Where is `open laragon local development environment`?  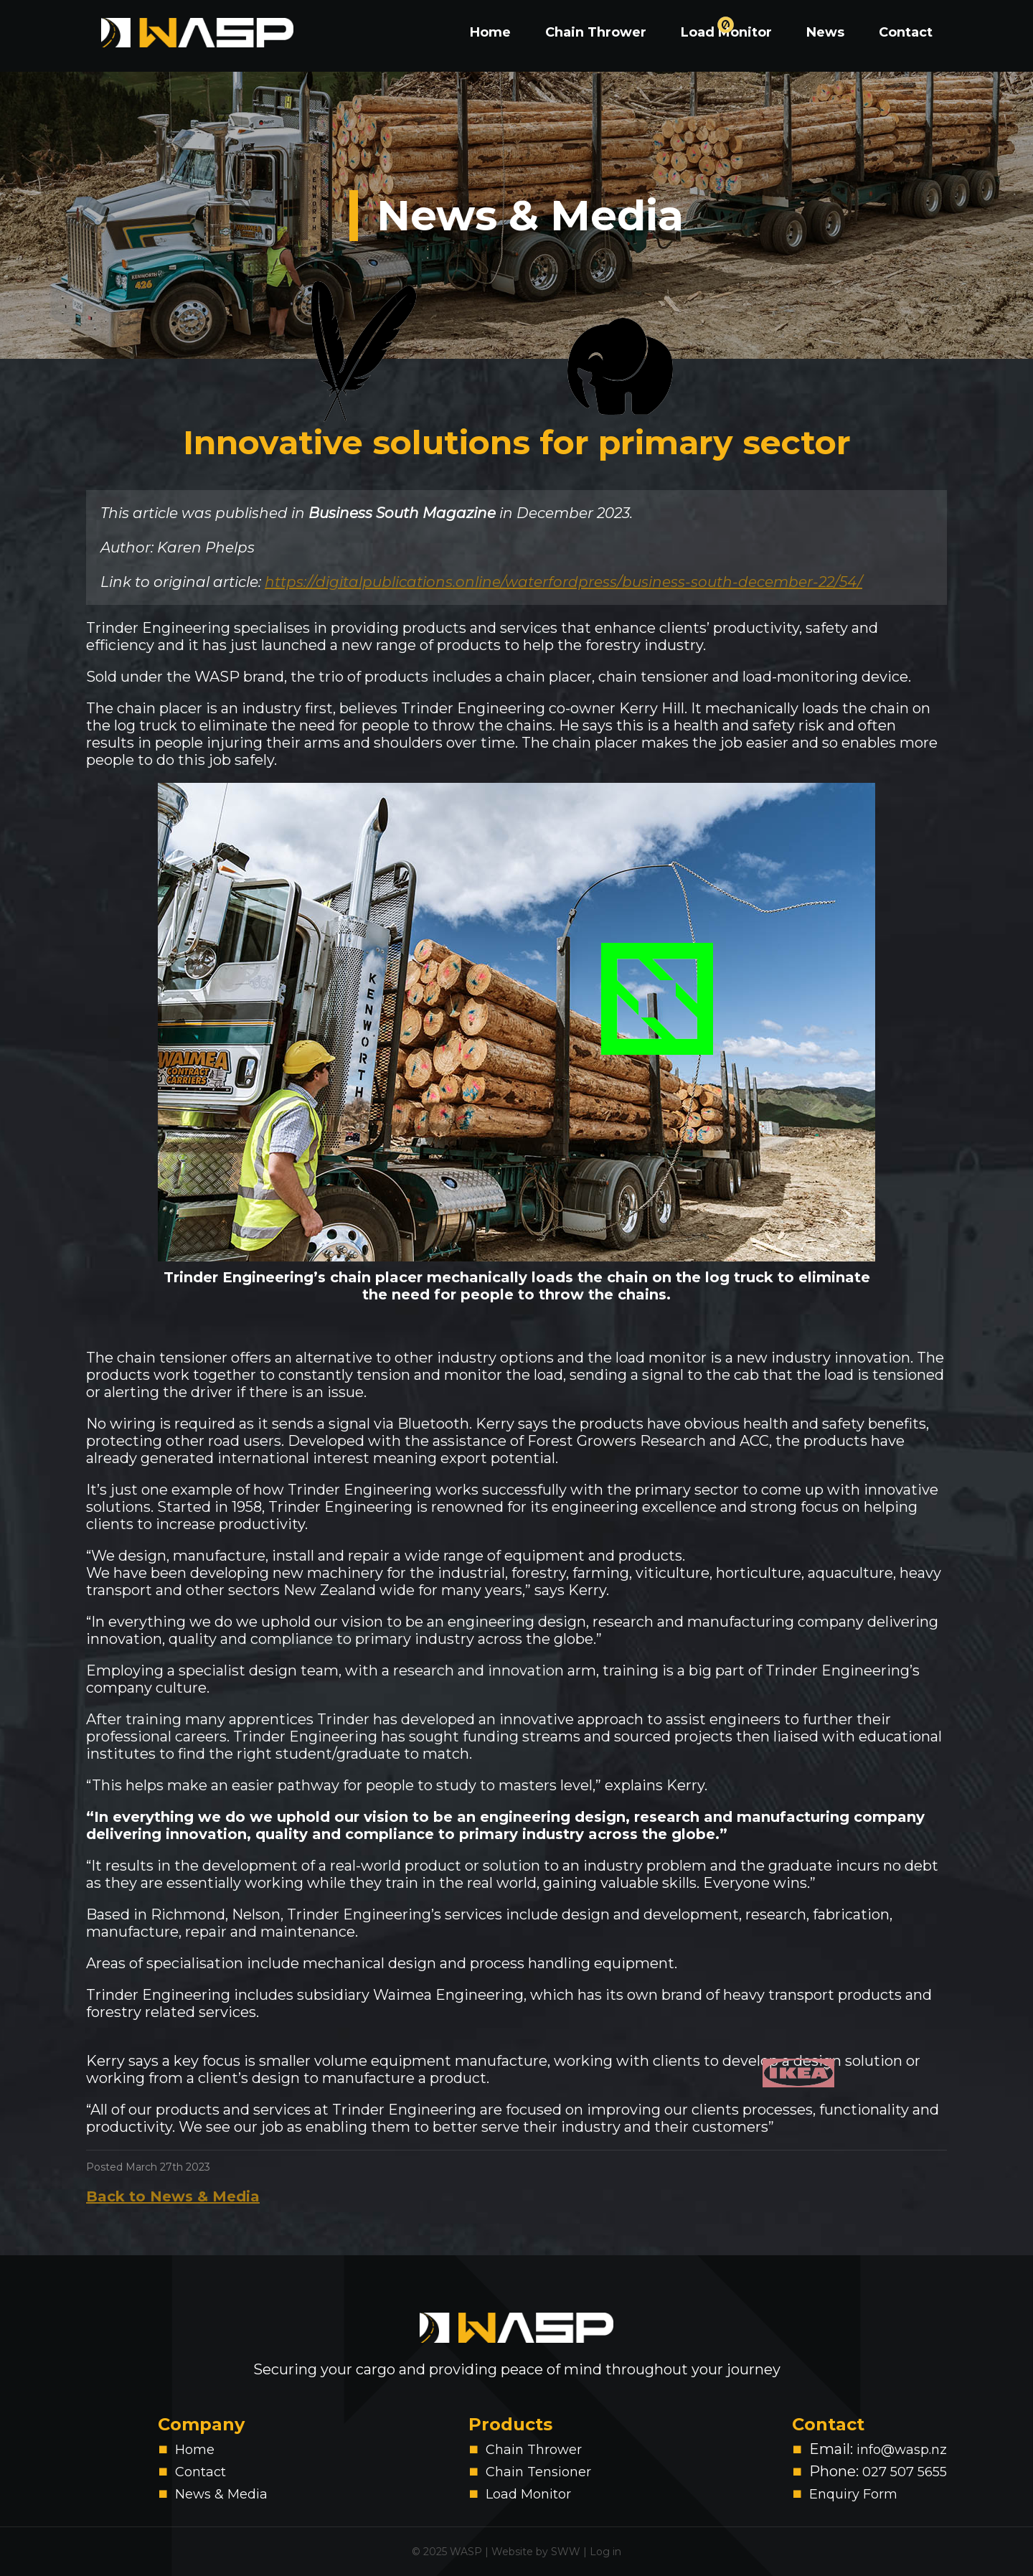
open laragon local development environment is located at coordinates (620, 366).